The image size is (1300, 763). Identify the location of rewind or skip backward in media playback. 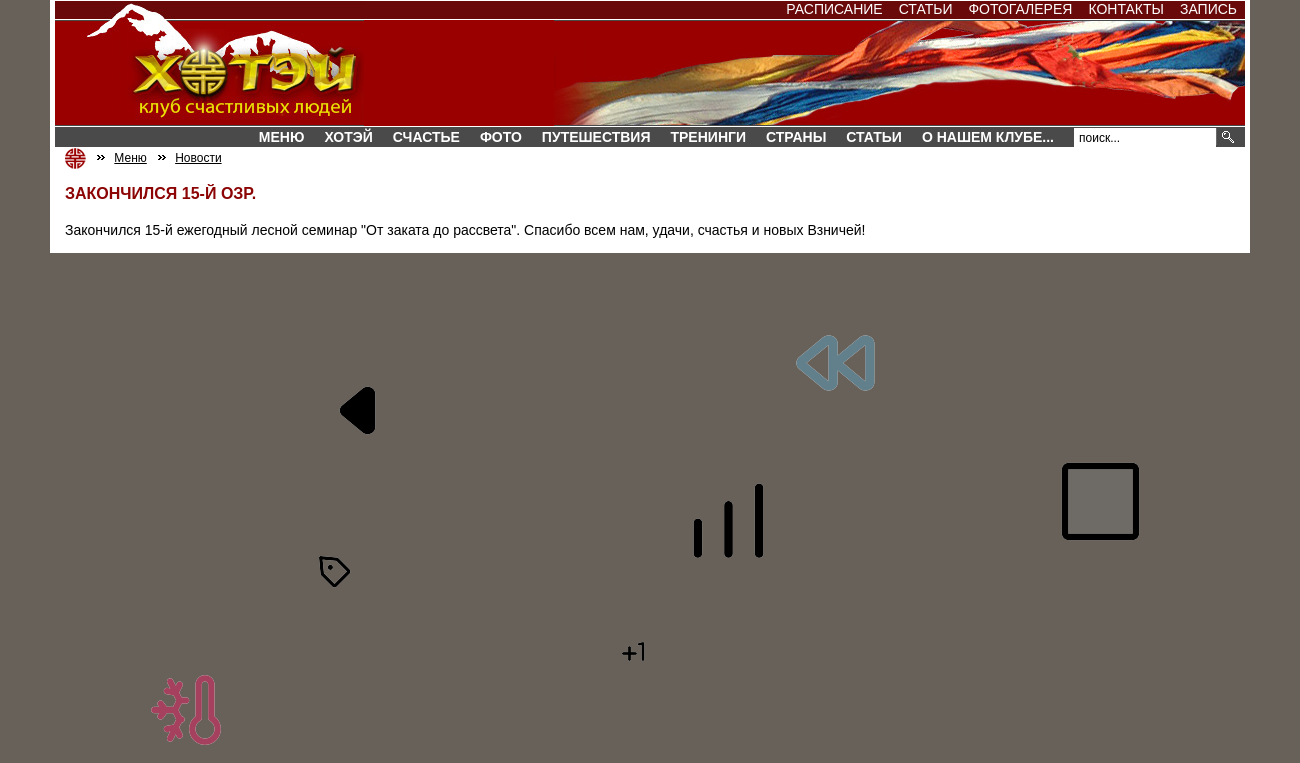
(840, 363).